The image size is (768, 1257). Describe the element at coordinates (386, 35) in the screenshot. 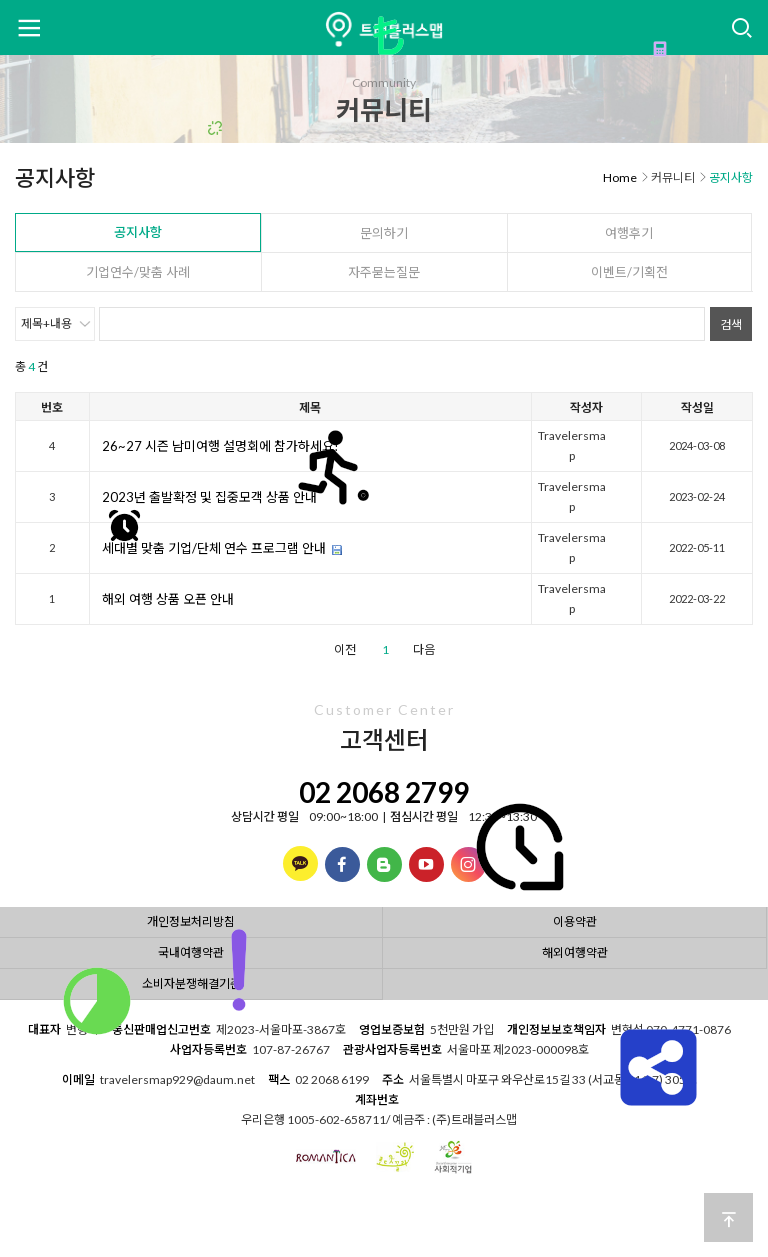

I see `indicates price or payment in Turkish lira` at that location.